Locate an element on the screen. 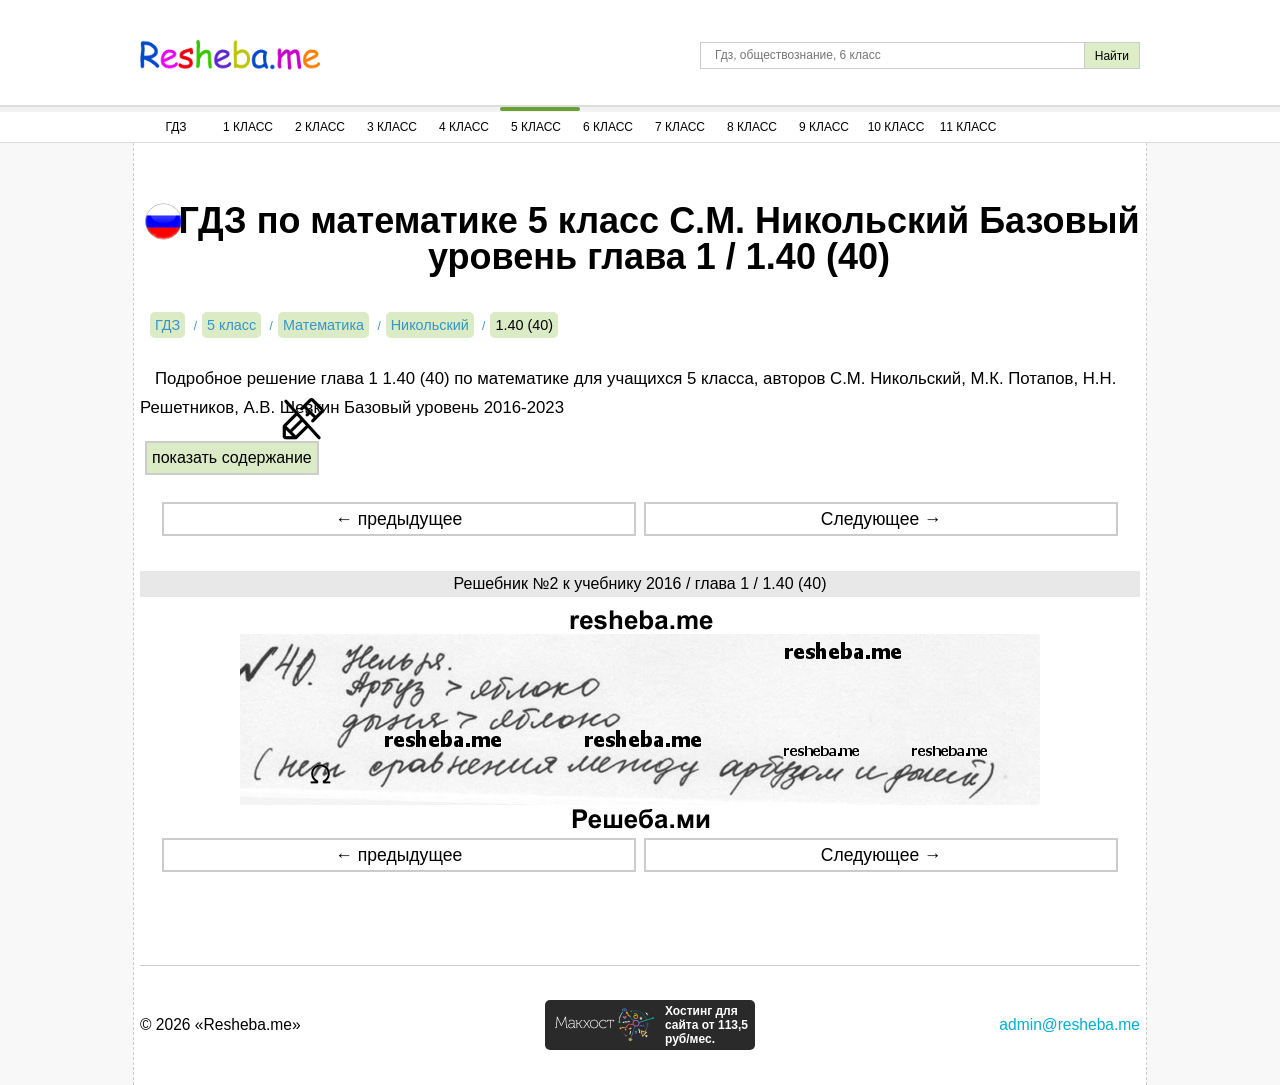 This screenshot has width=1280, height=1085. represents the omega symbol in mathematical or scientific contexts is located at coordinates (320, 774).